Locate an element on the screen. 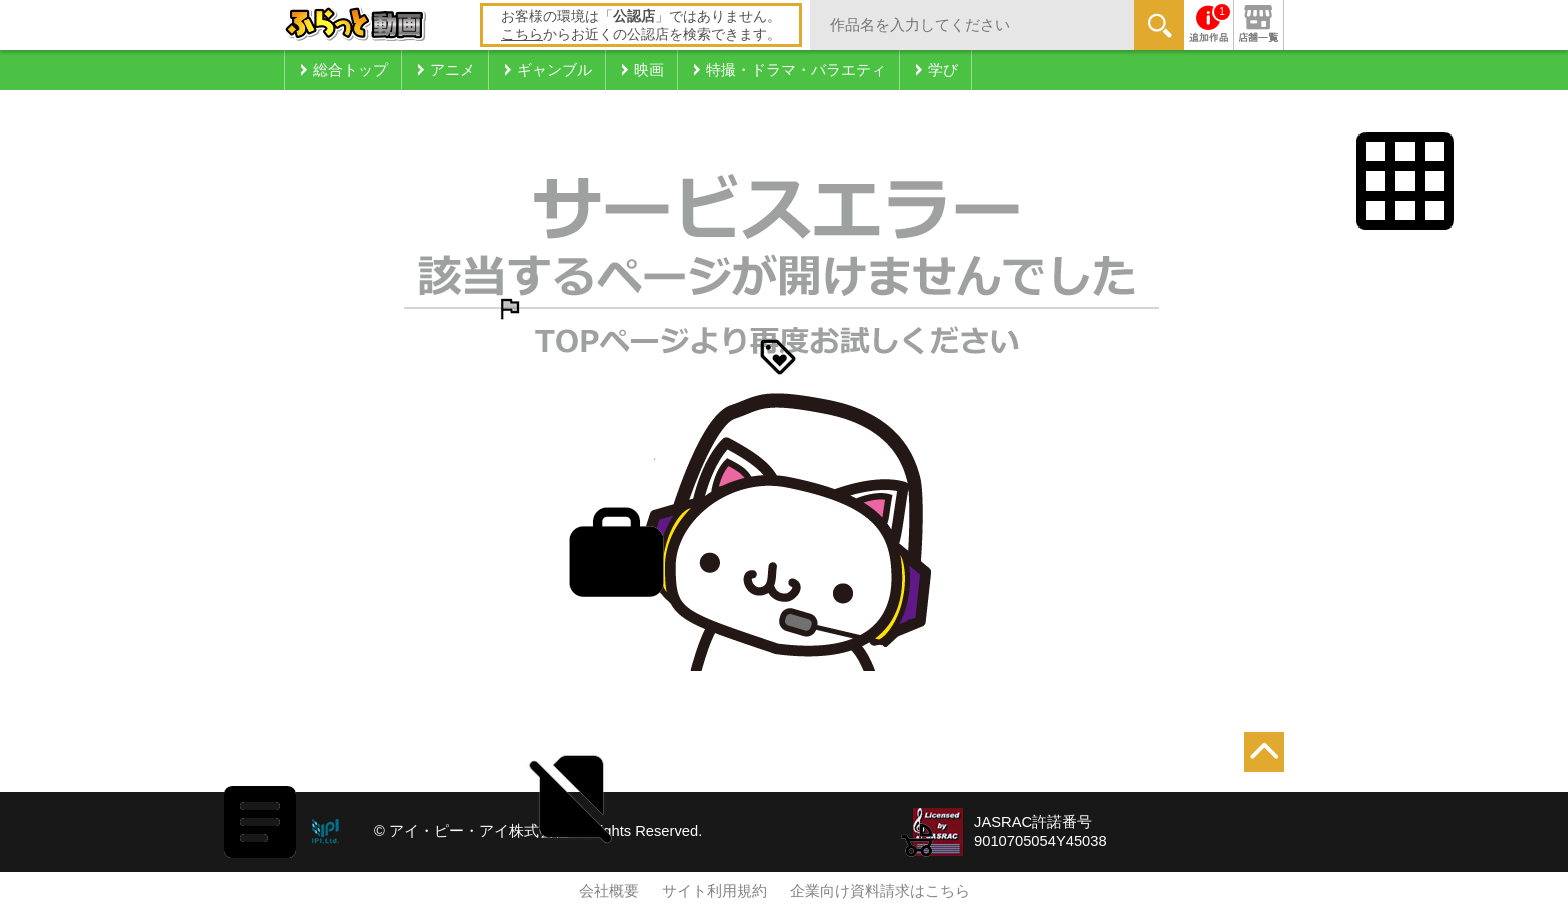 The width and height of the screenshot is (1568, 919). flag or report content is located at coordinates (509, 308).